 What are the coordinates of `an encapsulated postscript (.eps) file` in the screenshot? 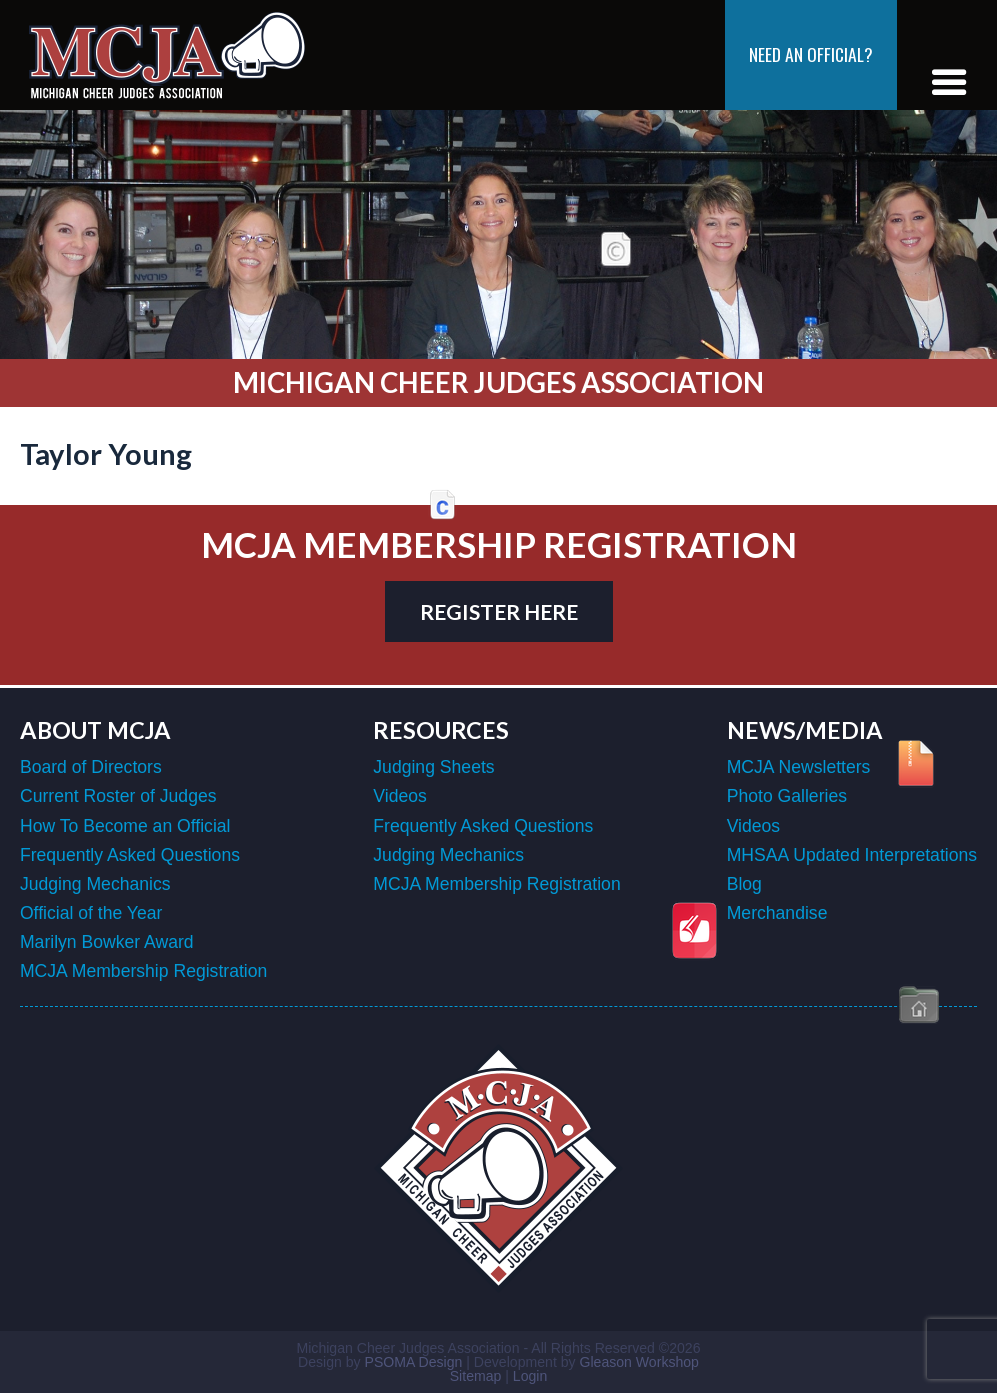 It's located at (694, 930).